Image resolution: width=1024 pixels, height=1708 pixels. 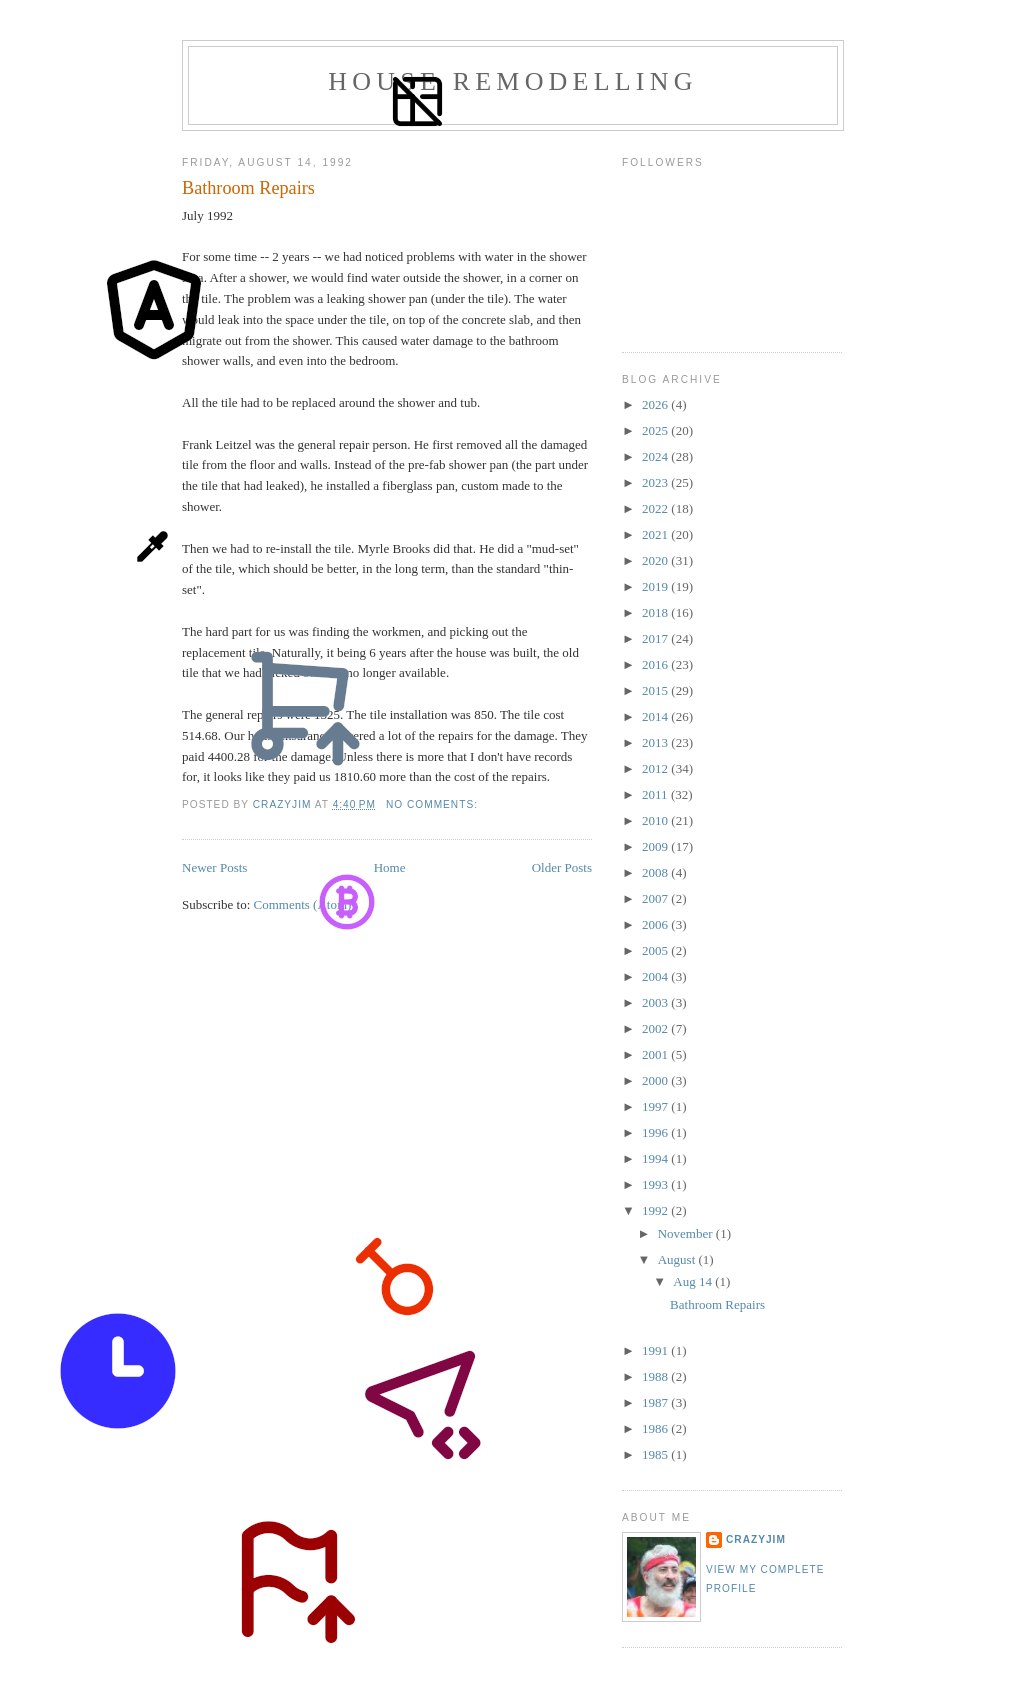 I want to click on angular framework logo, so click(x=154, y=310).